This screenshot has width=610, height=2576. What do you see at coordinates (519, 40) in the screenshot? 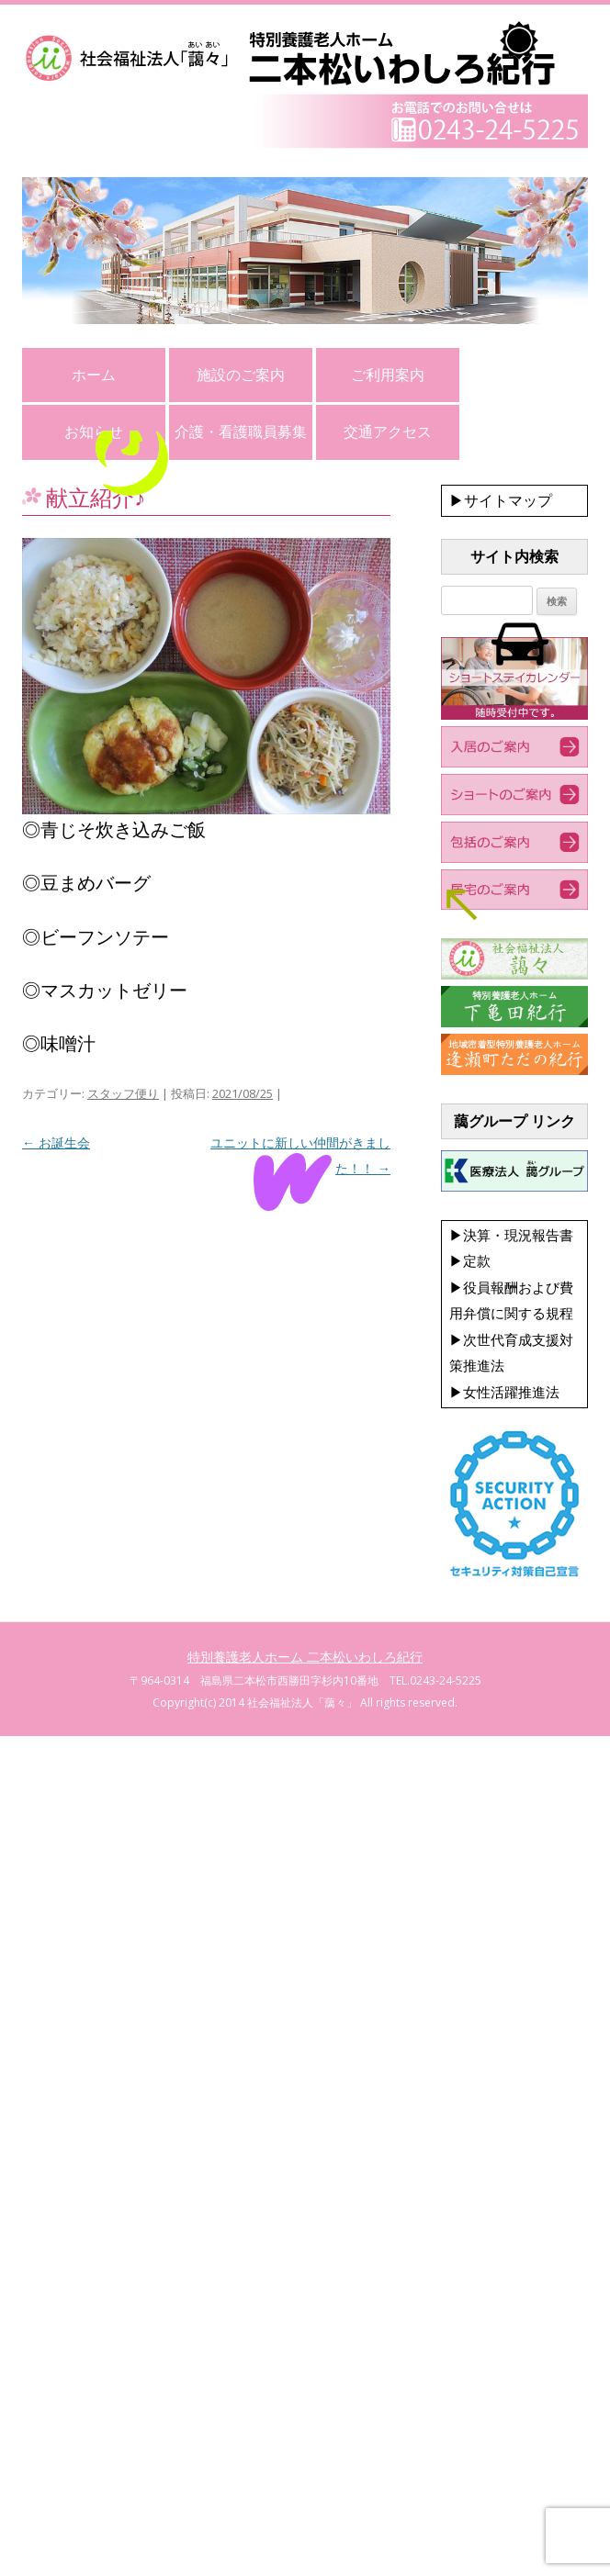
I see `open the AccuWeather app` at bounding box center [519, 40].